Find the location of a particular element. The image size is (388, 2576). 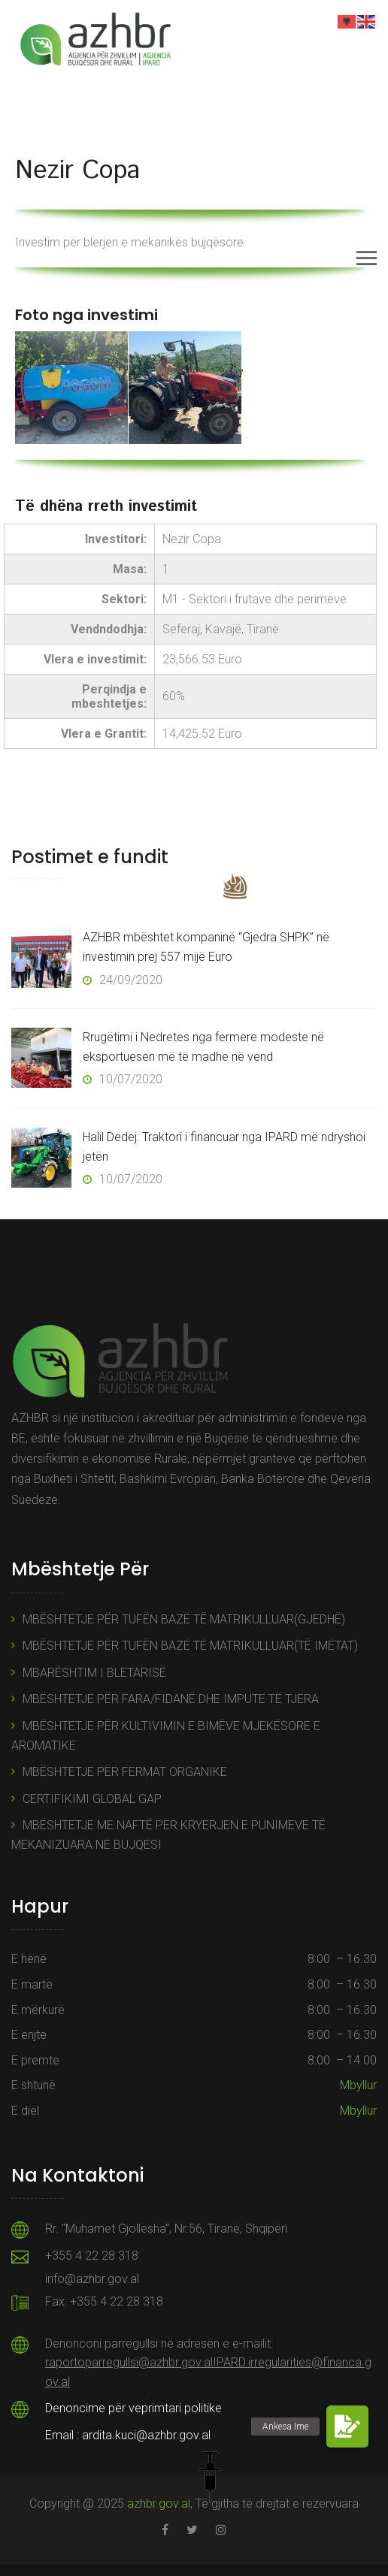

indicates hard difficulty or challenge level is located at coordinates (236, 371).